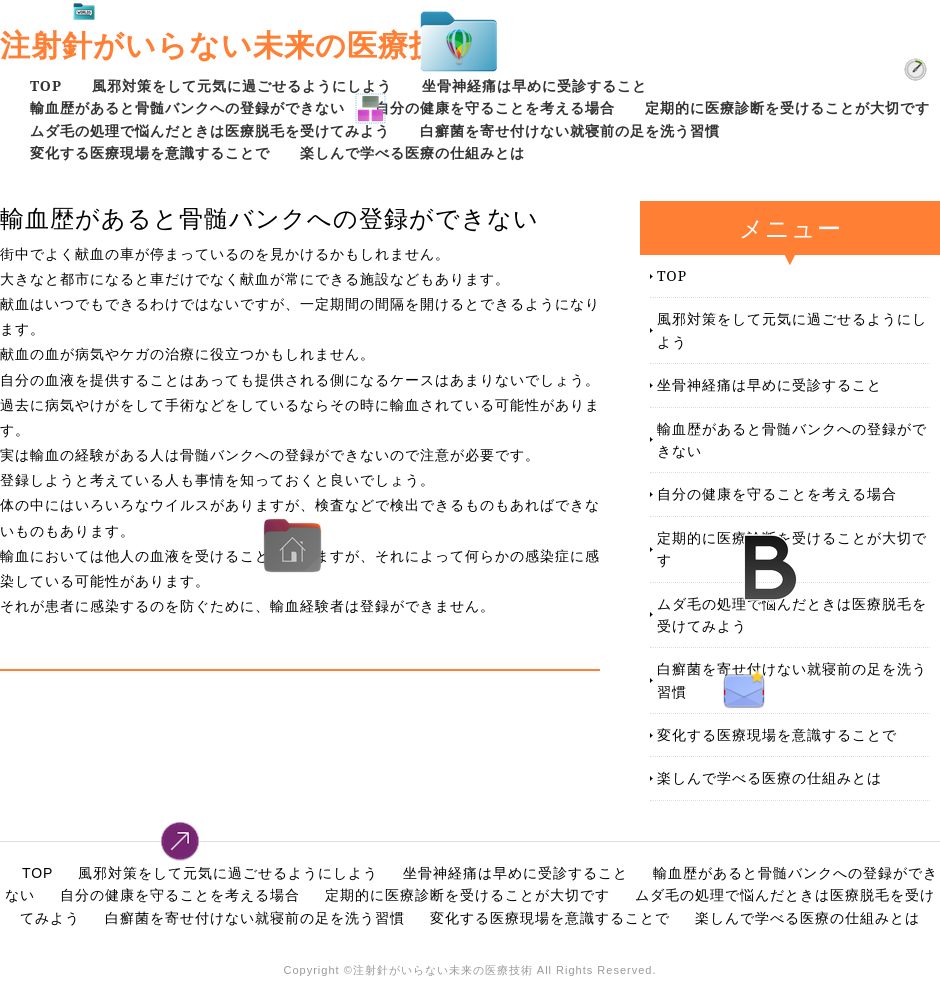 This screenshot has height=987, width=940. Describe the element at coordinates (292, 545) in the screenshot. I see `access your home folder` at that location.